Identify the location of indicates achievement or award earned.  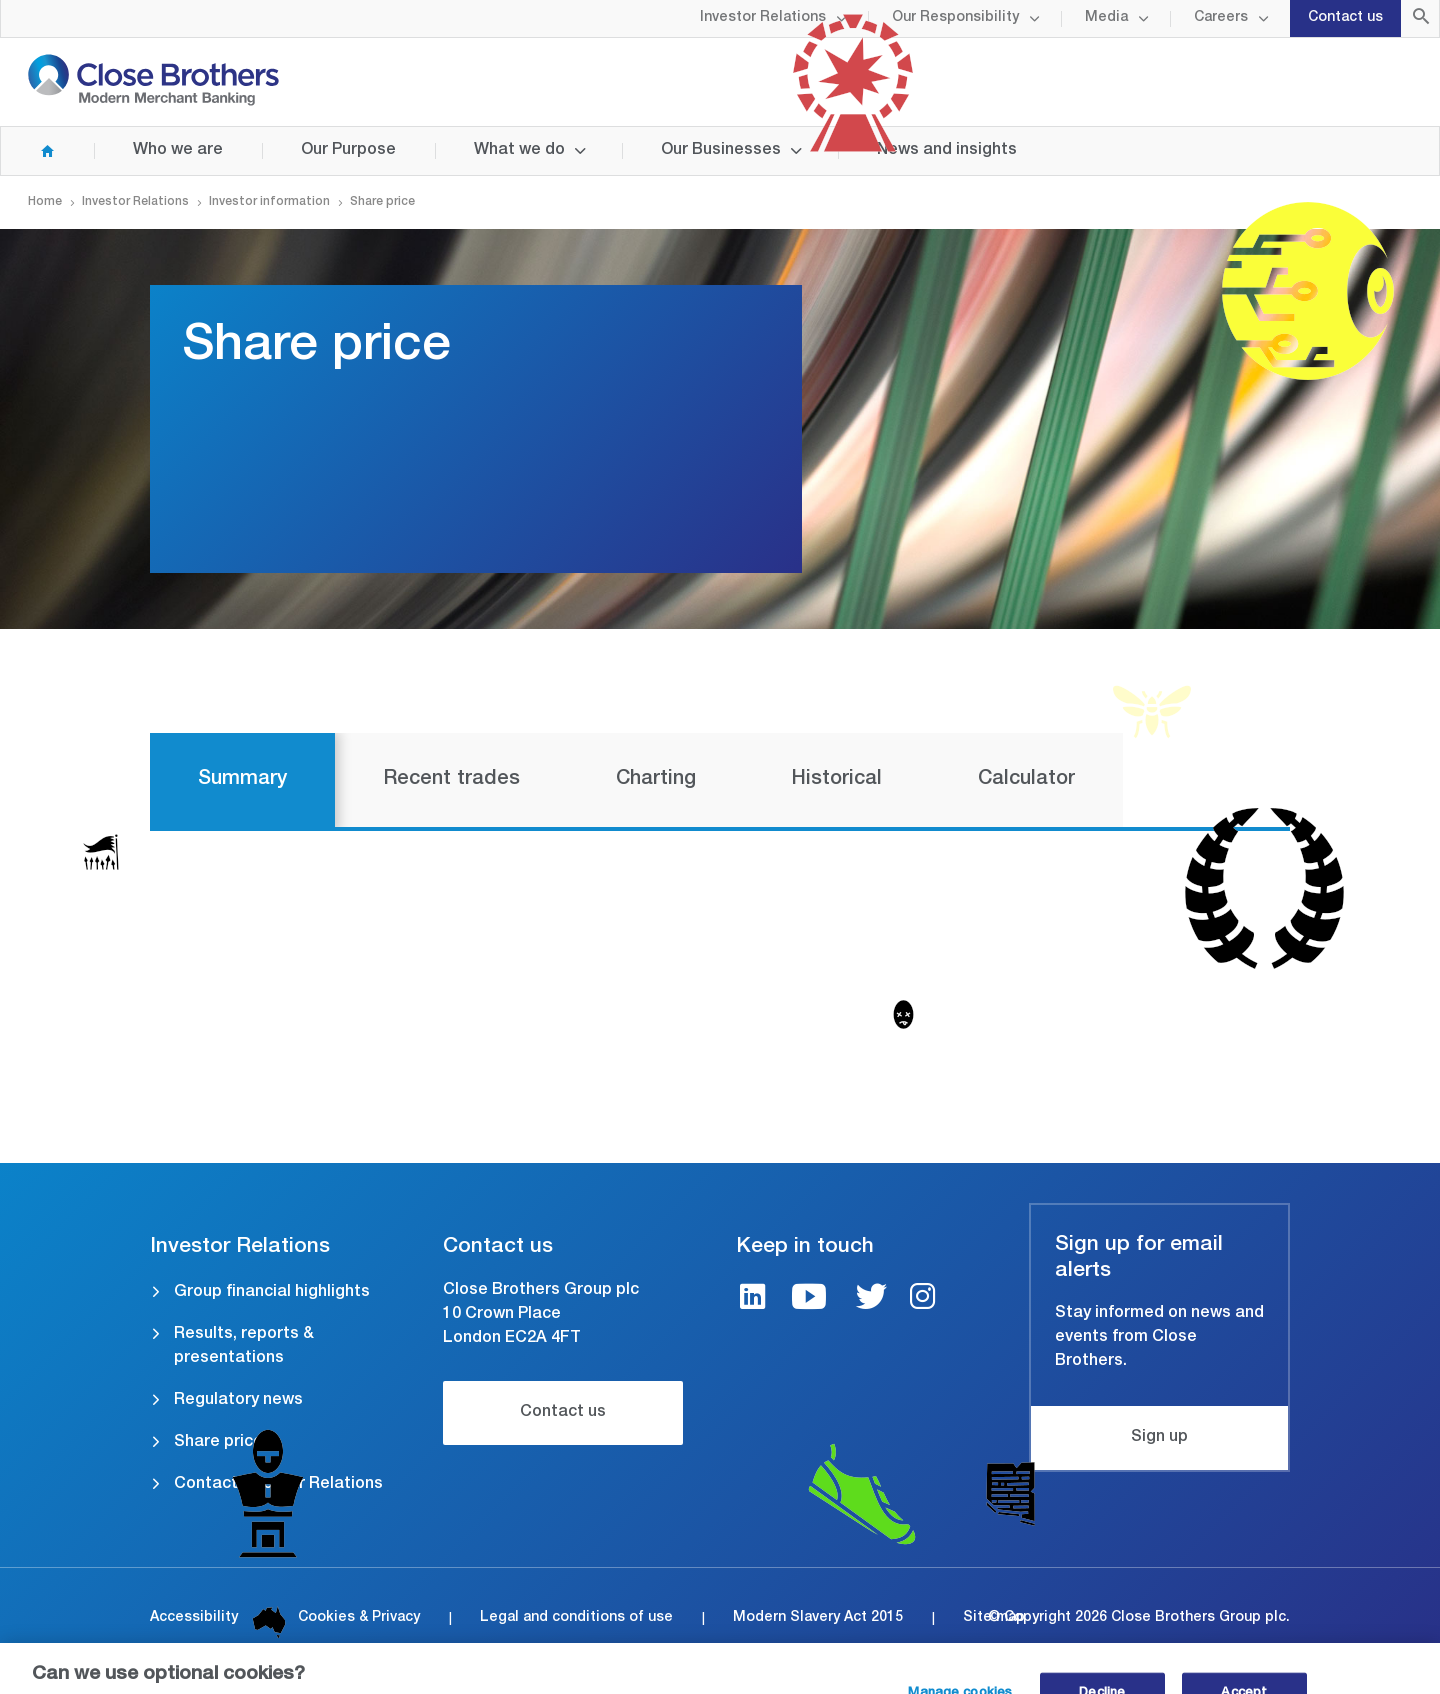
(1264, 888).